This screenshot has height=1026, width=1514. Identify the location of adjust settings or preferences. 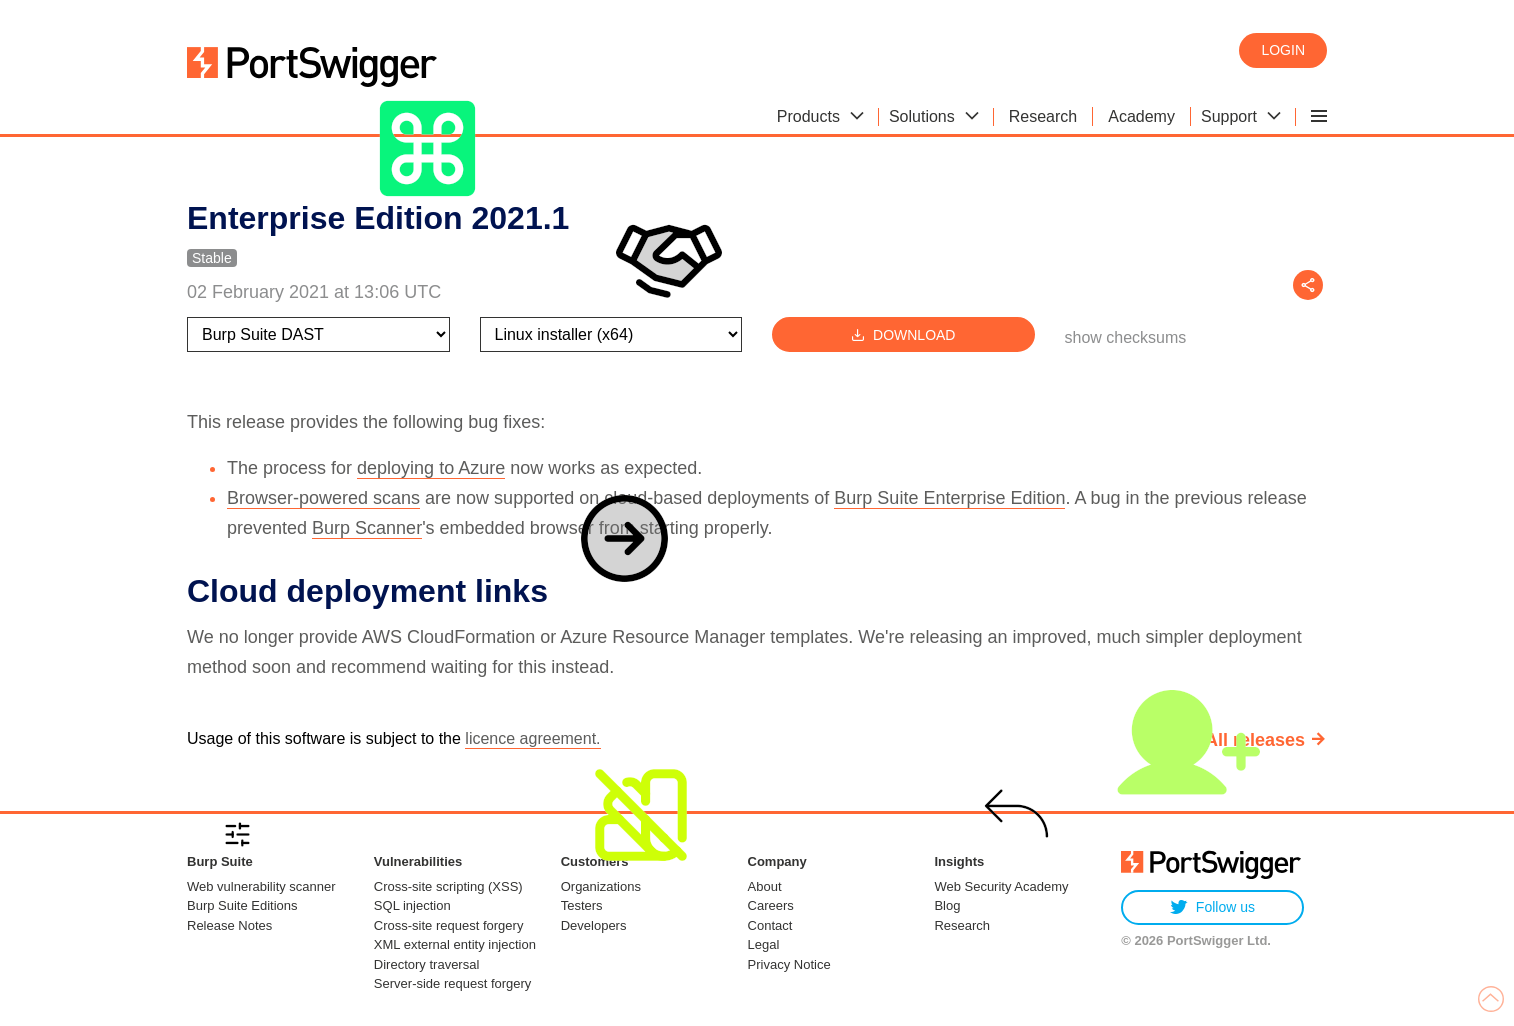
(237, 834).